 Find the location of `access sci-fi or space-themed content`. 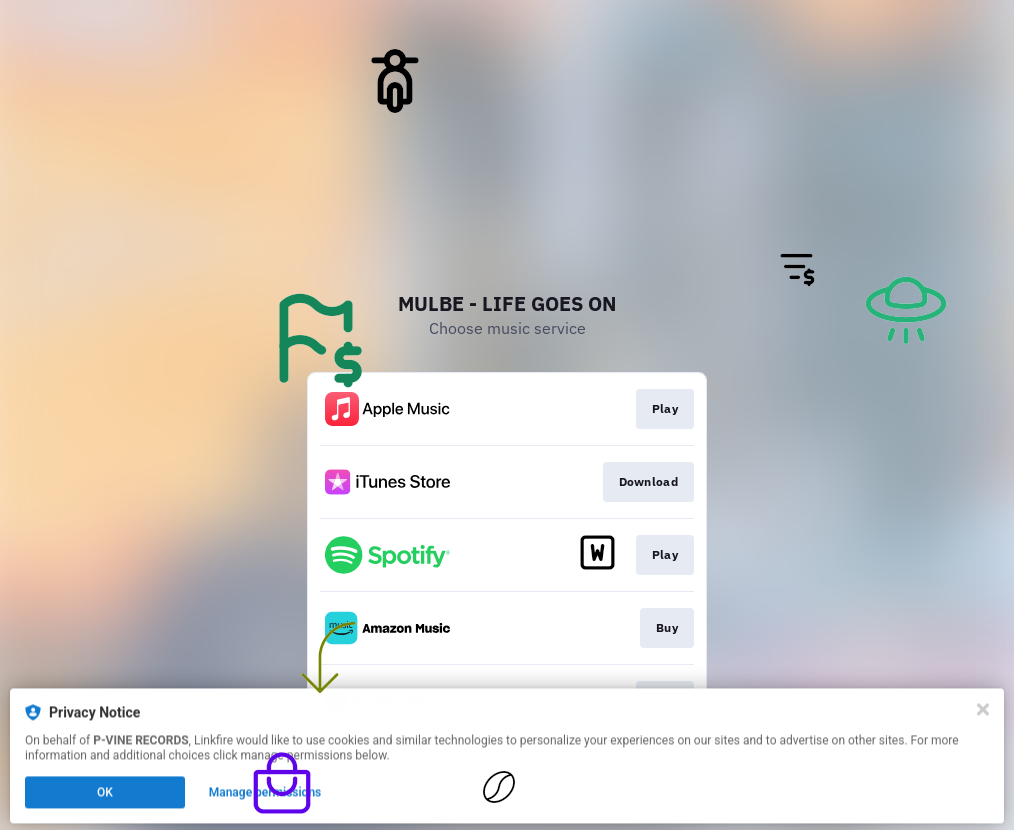

access sci-fi or space-themed content is located at coordinates (906, 309).